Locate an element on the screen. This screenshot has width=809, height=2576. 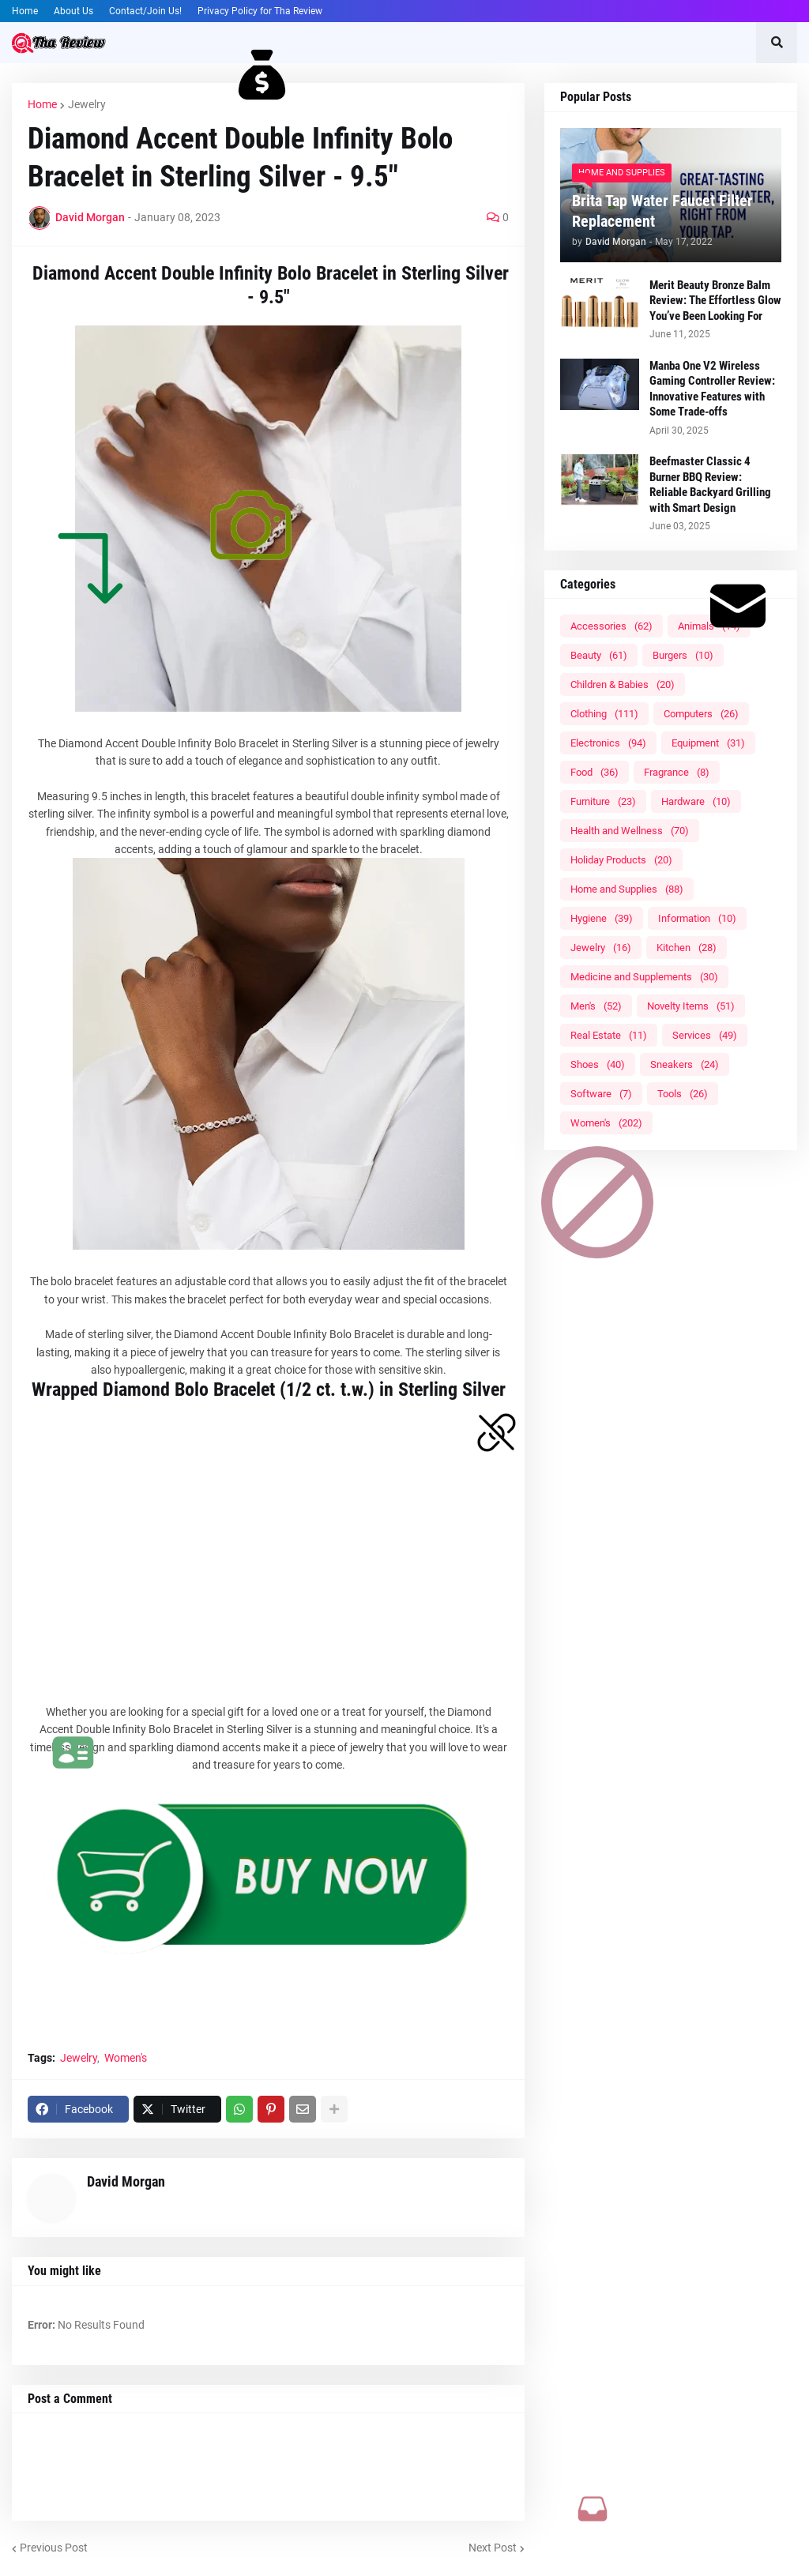
block or ban a user is located at coordinates (597, 1202).